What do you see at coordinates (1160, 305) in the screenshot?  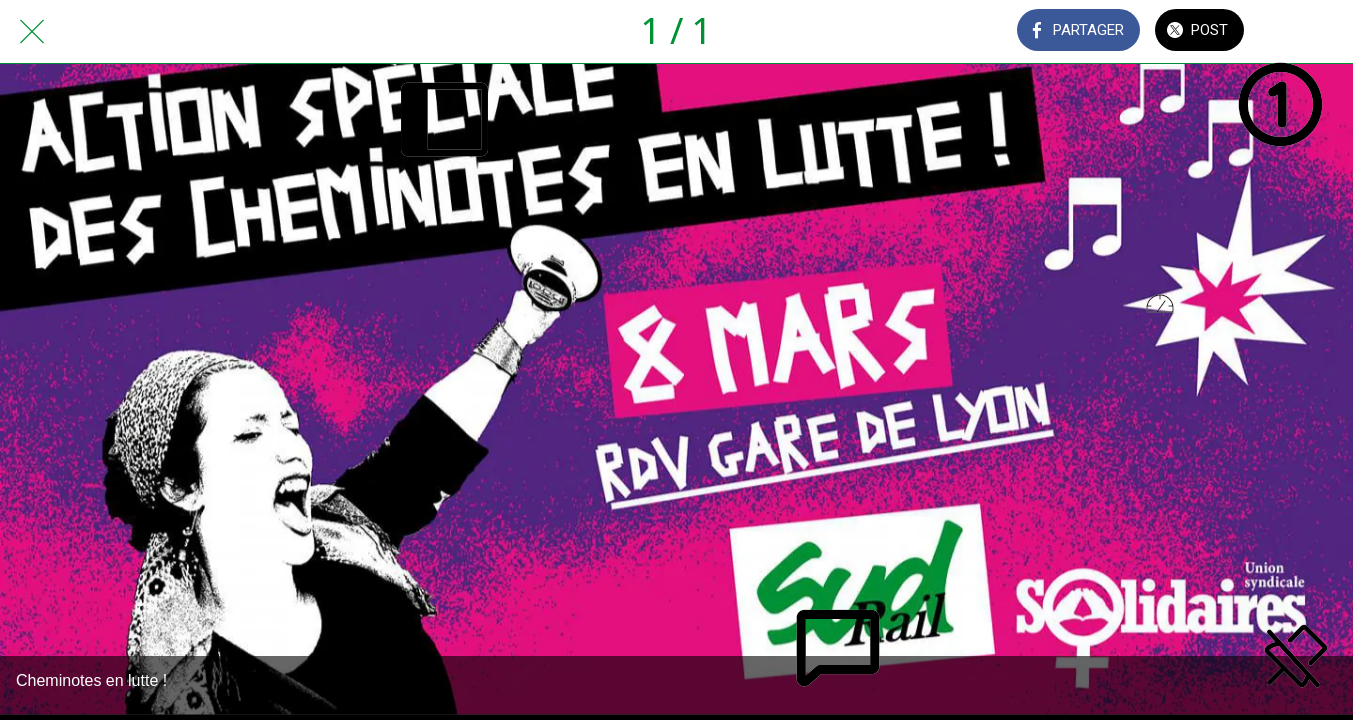 I see `view performance or speed metrics` at bounding box center [1160, 305].